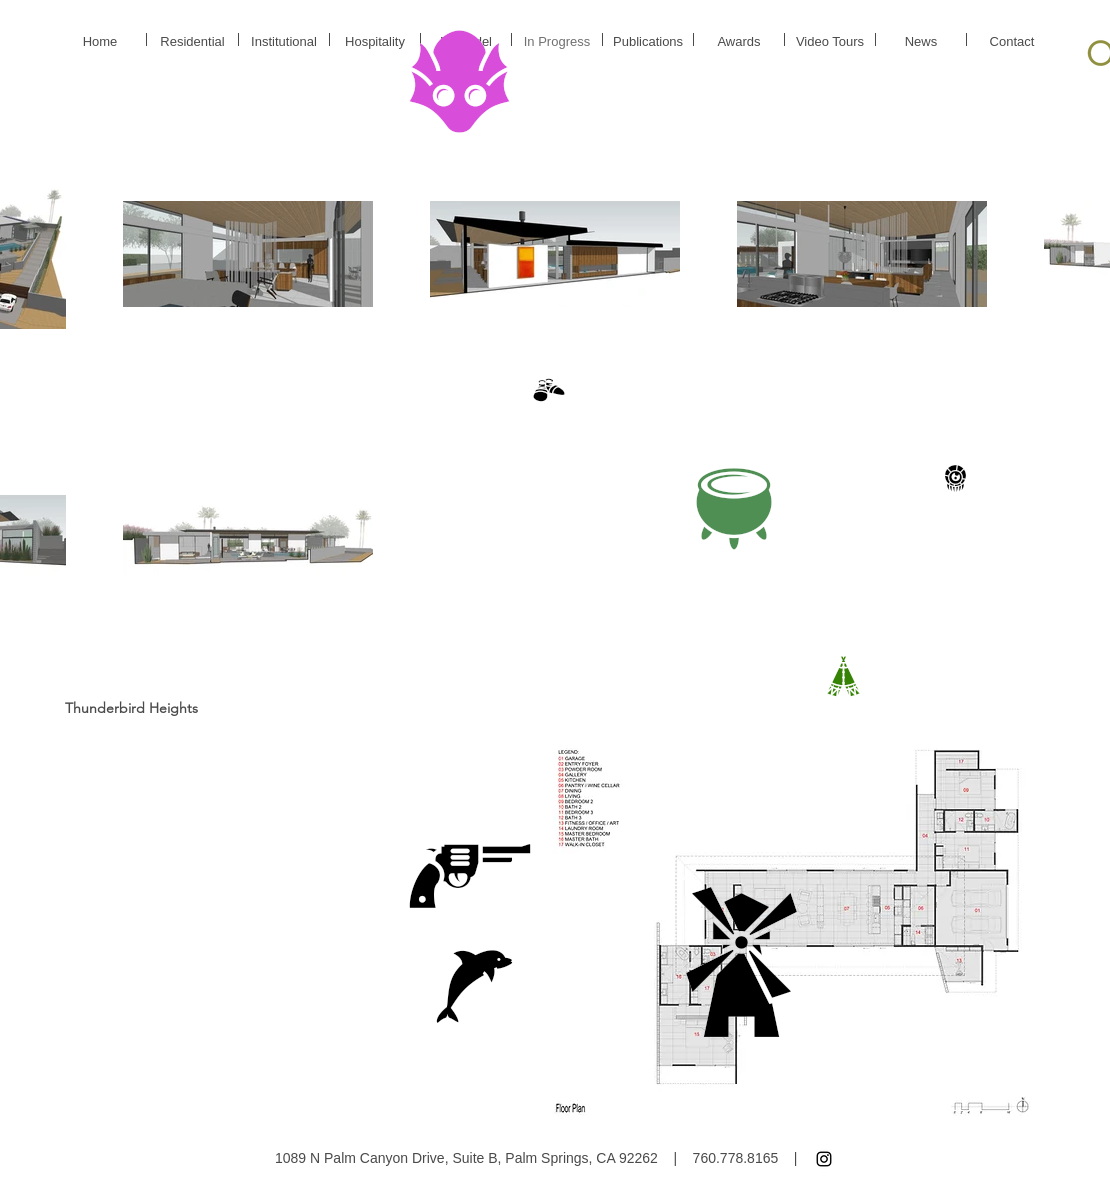  What do you see at coordinates (843, 676) in the screenshot?
I see `access camping or outdoor activity features` at bounding box center [843, 676].